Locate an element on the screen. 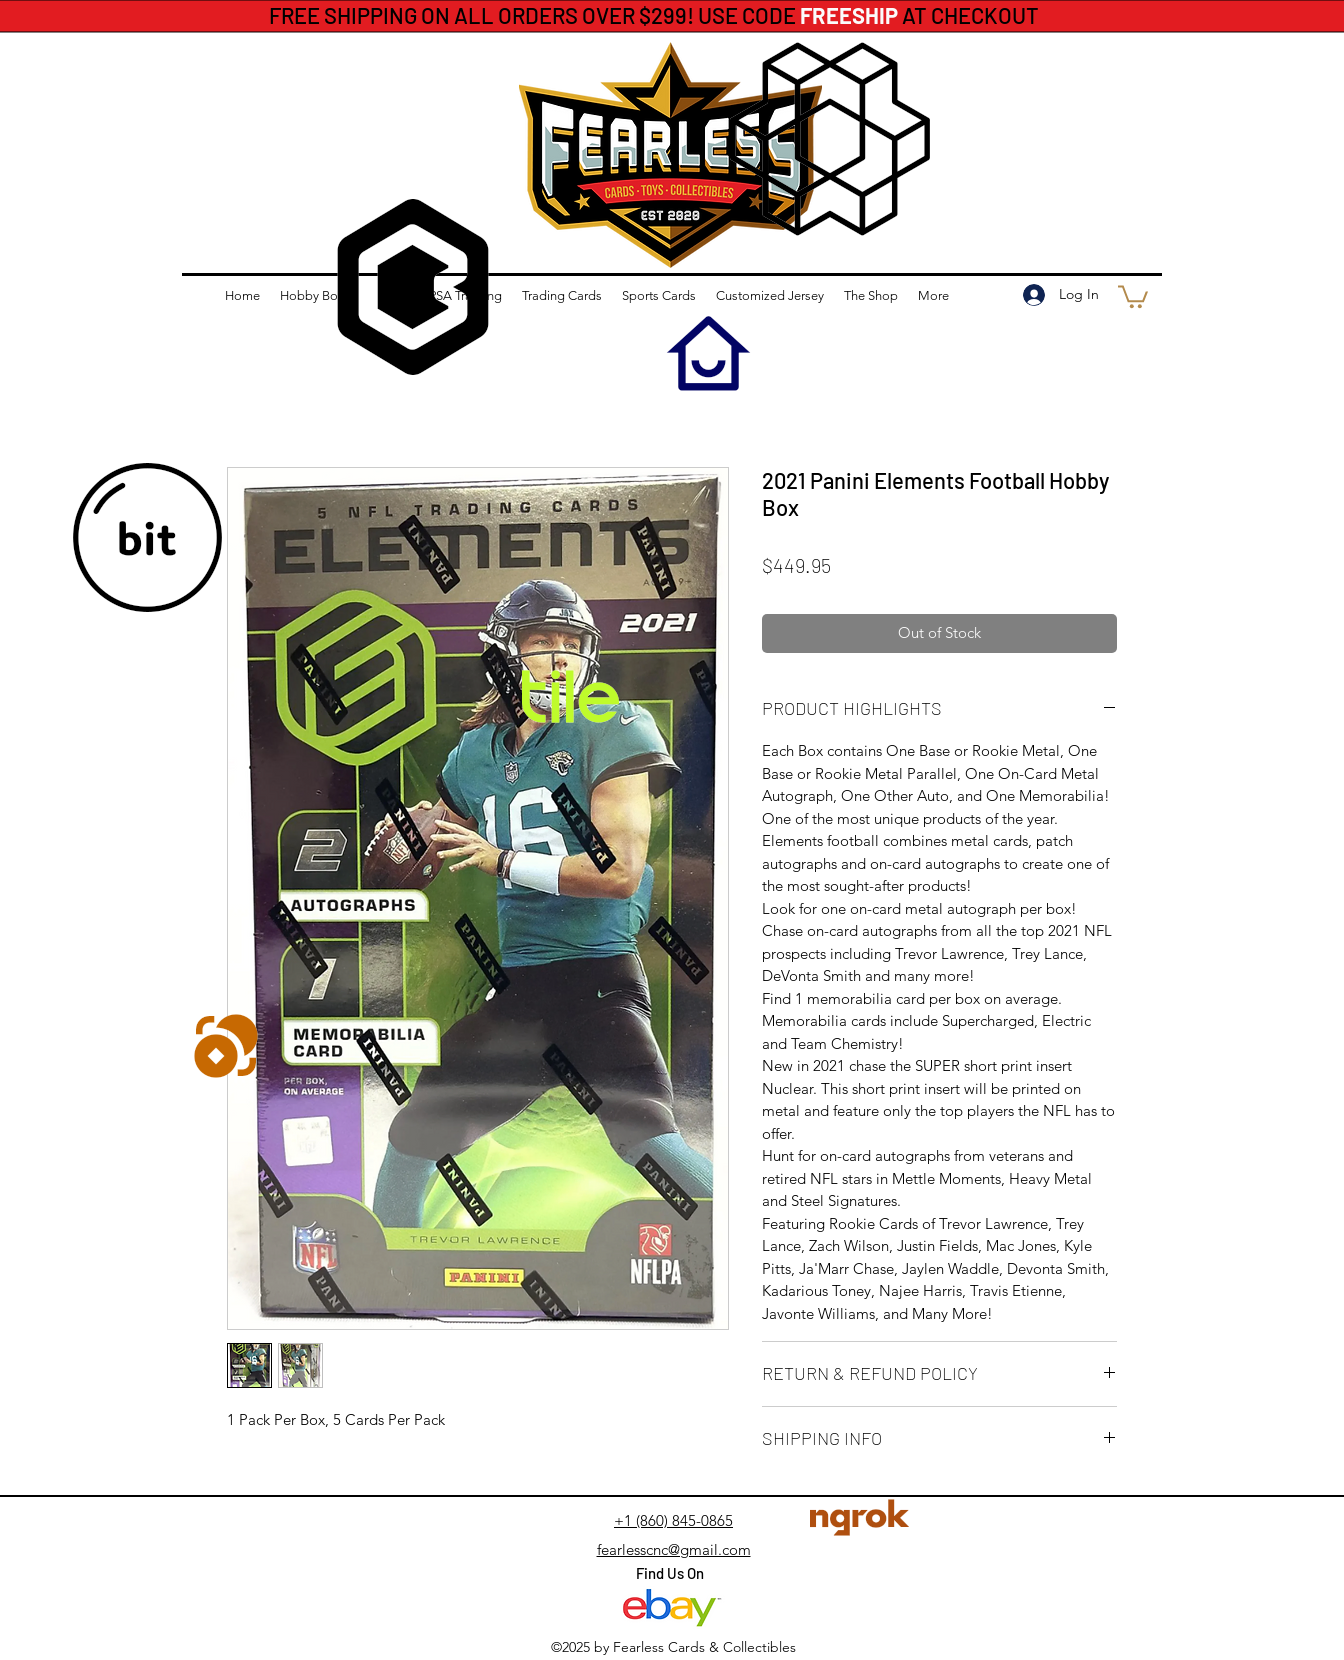 This screenshot has height=1660, width=1344. open the Bakaláři school management app is located at coordinates (413, 287).